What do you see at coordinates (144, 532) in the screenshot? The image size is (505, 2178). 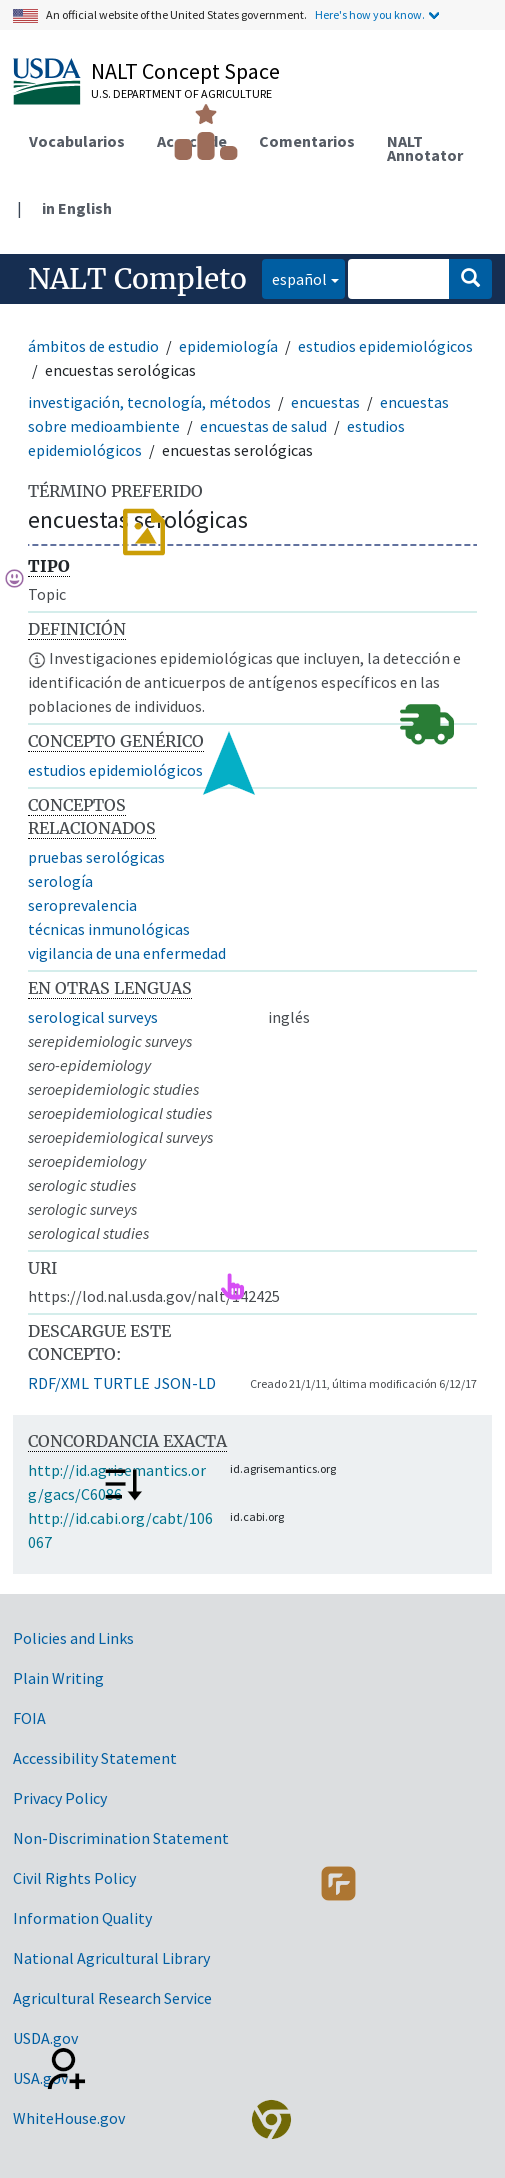 I see `view image file` at bounding box center [144, 532].